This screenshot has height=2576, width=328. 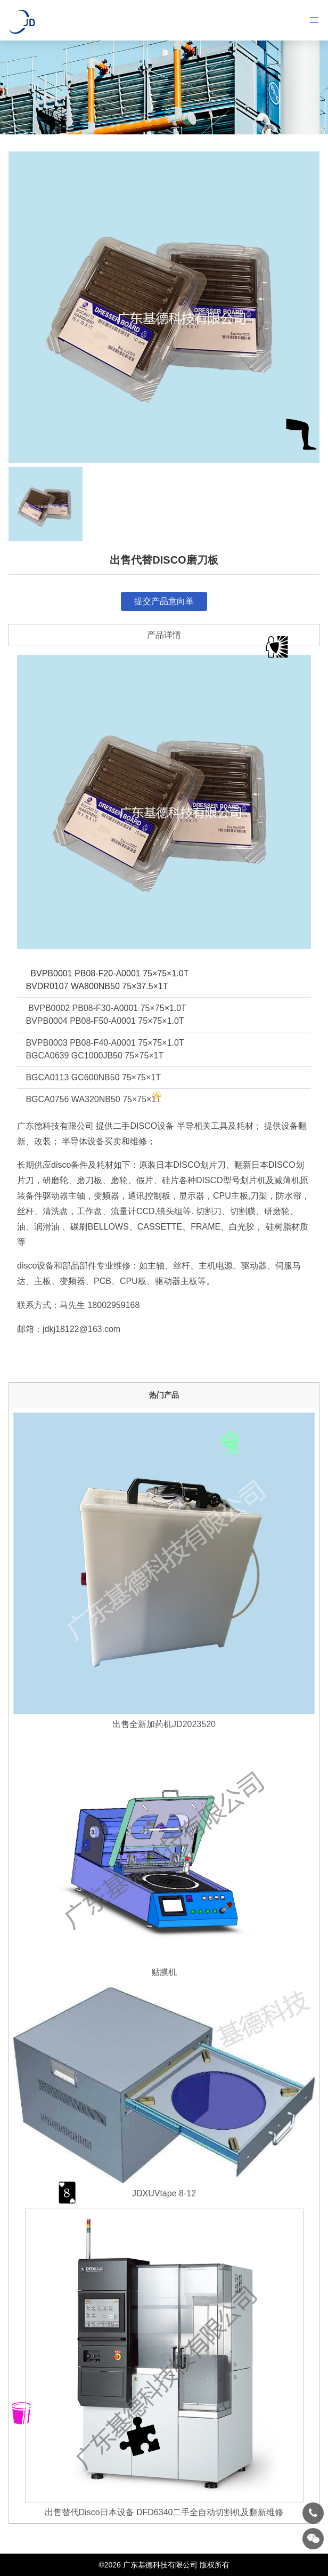 What do you see at coordinates (277, 647) in the screenshot?
I see `activate protective shield or barrier` at bounding box center [277, 647].